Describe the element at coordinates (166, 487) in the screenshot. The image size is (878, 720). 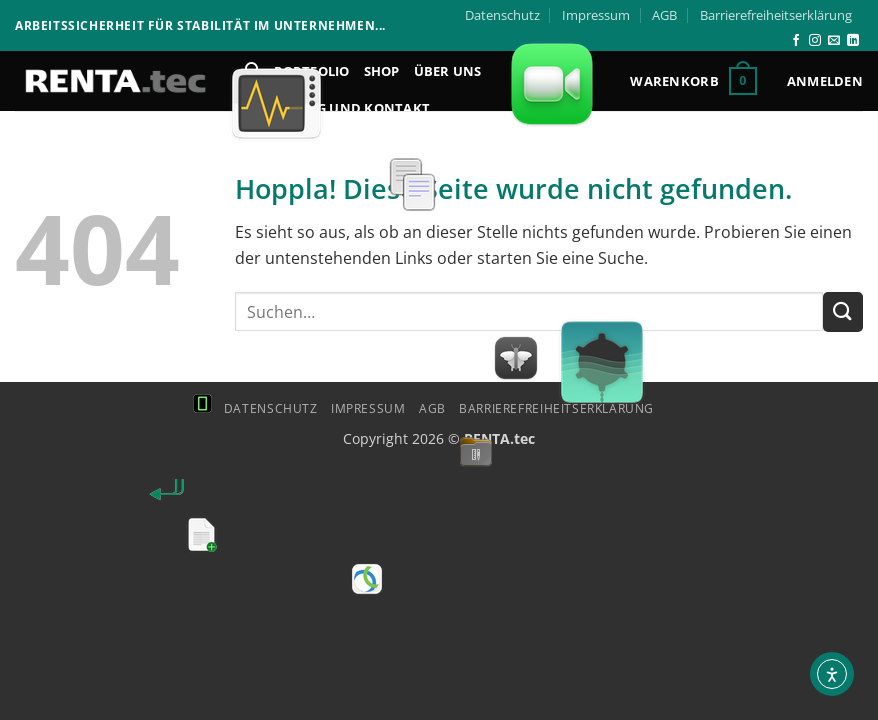
I see `reply to all recipients in an email thread` at that location.